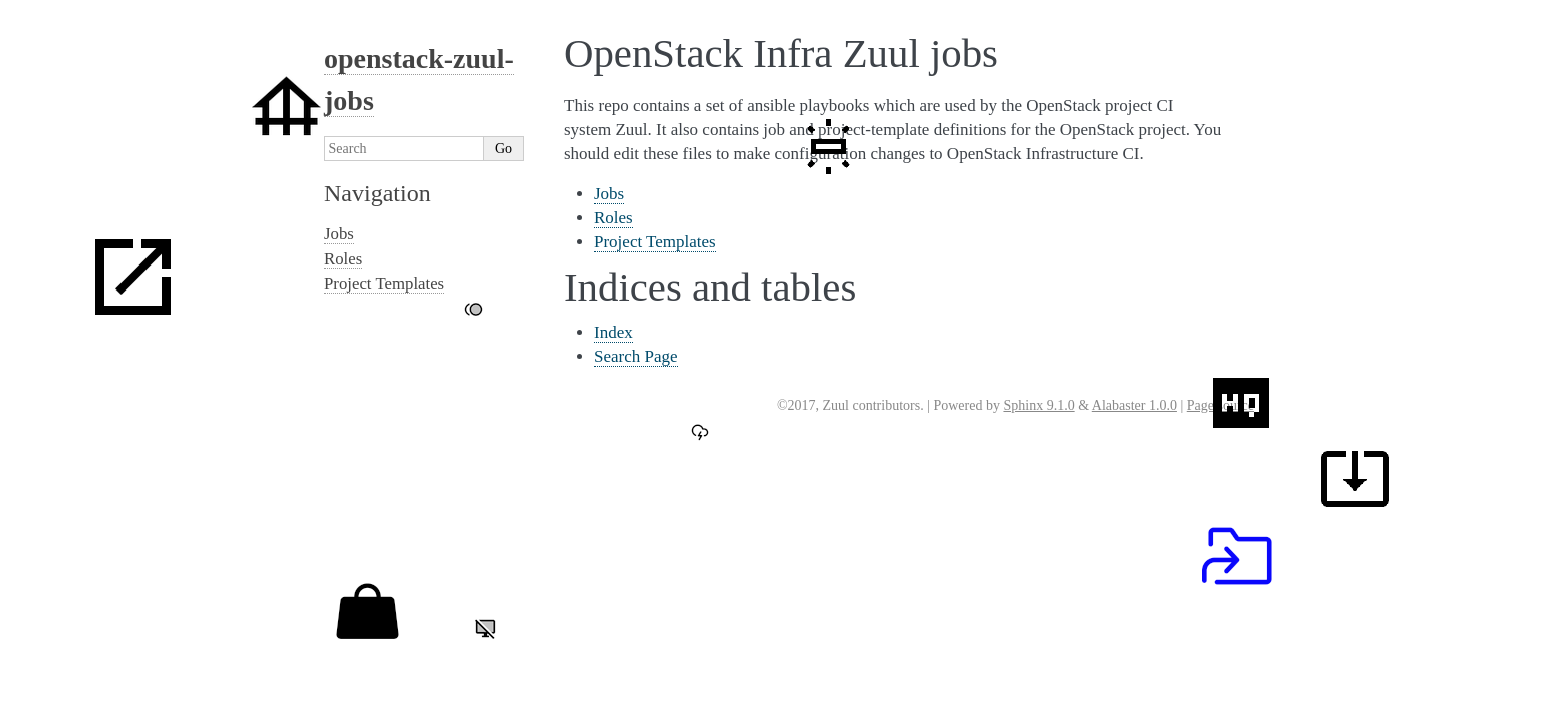 This screenshot has width=1568, height=720. Describe the element at coordinates (485, 628) in the screenshot. I see `desktop access is currently disabled` at that location.